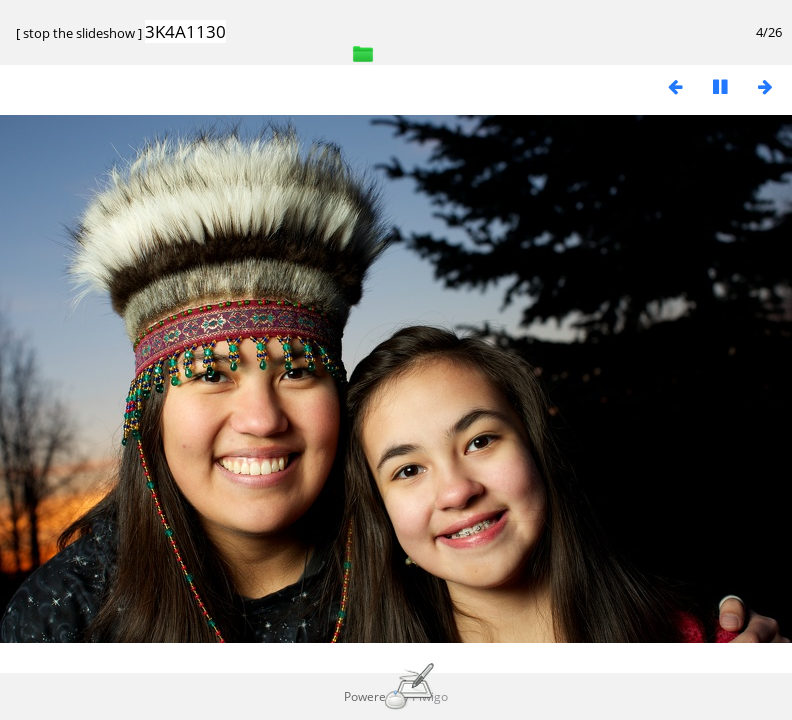  I want to click on open folder containing files, so click(363, 54).